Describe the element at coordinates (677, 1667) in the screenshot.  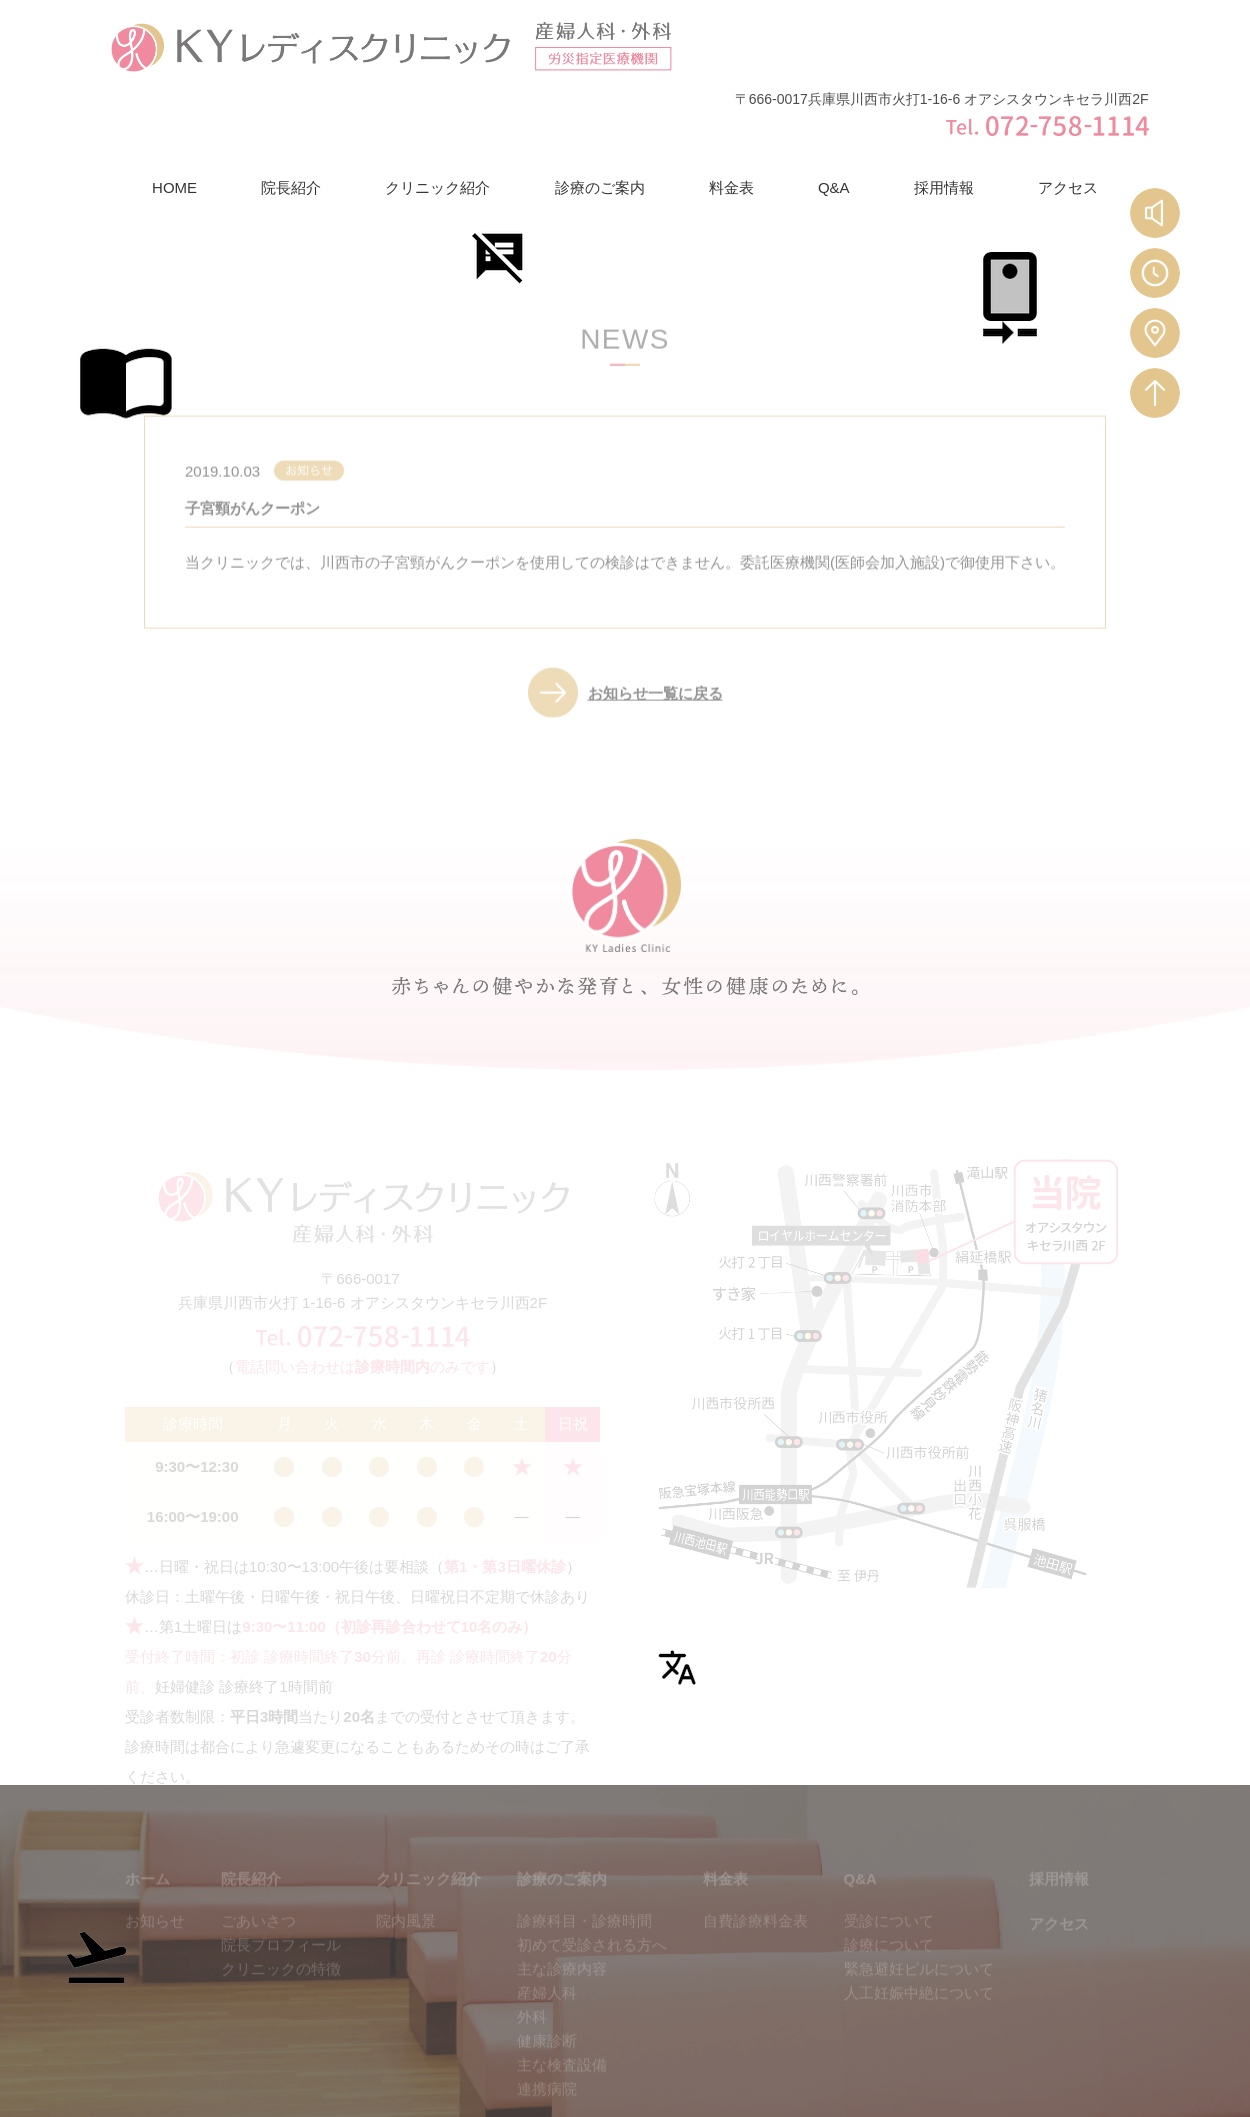
I see `translate text to another language` at that location.